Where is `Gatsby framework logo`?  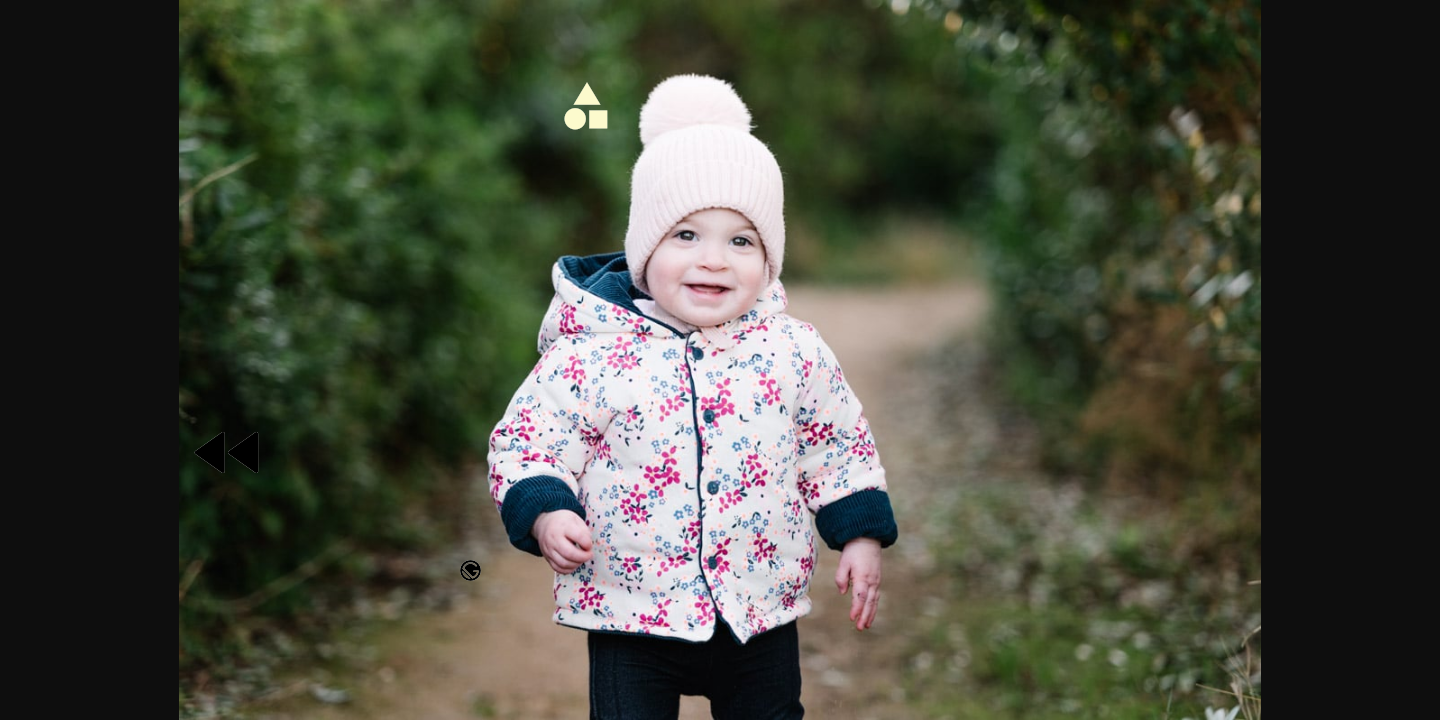 Gatsby framework logo is located at coordinates (470, 570).